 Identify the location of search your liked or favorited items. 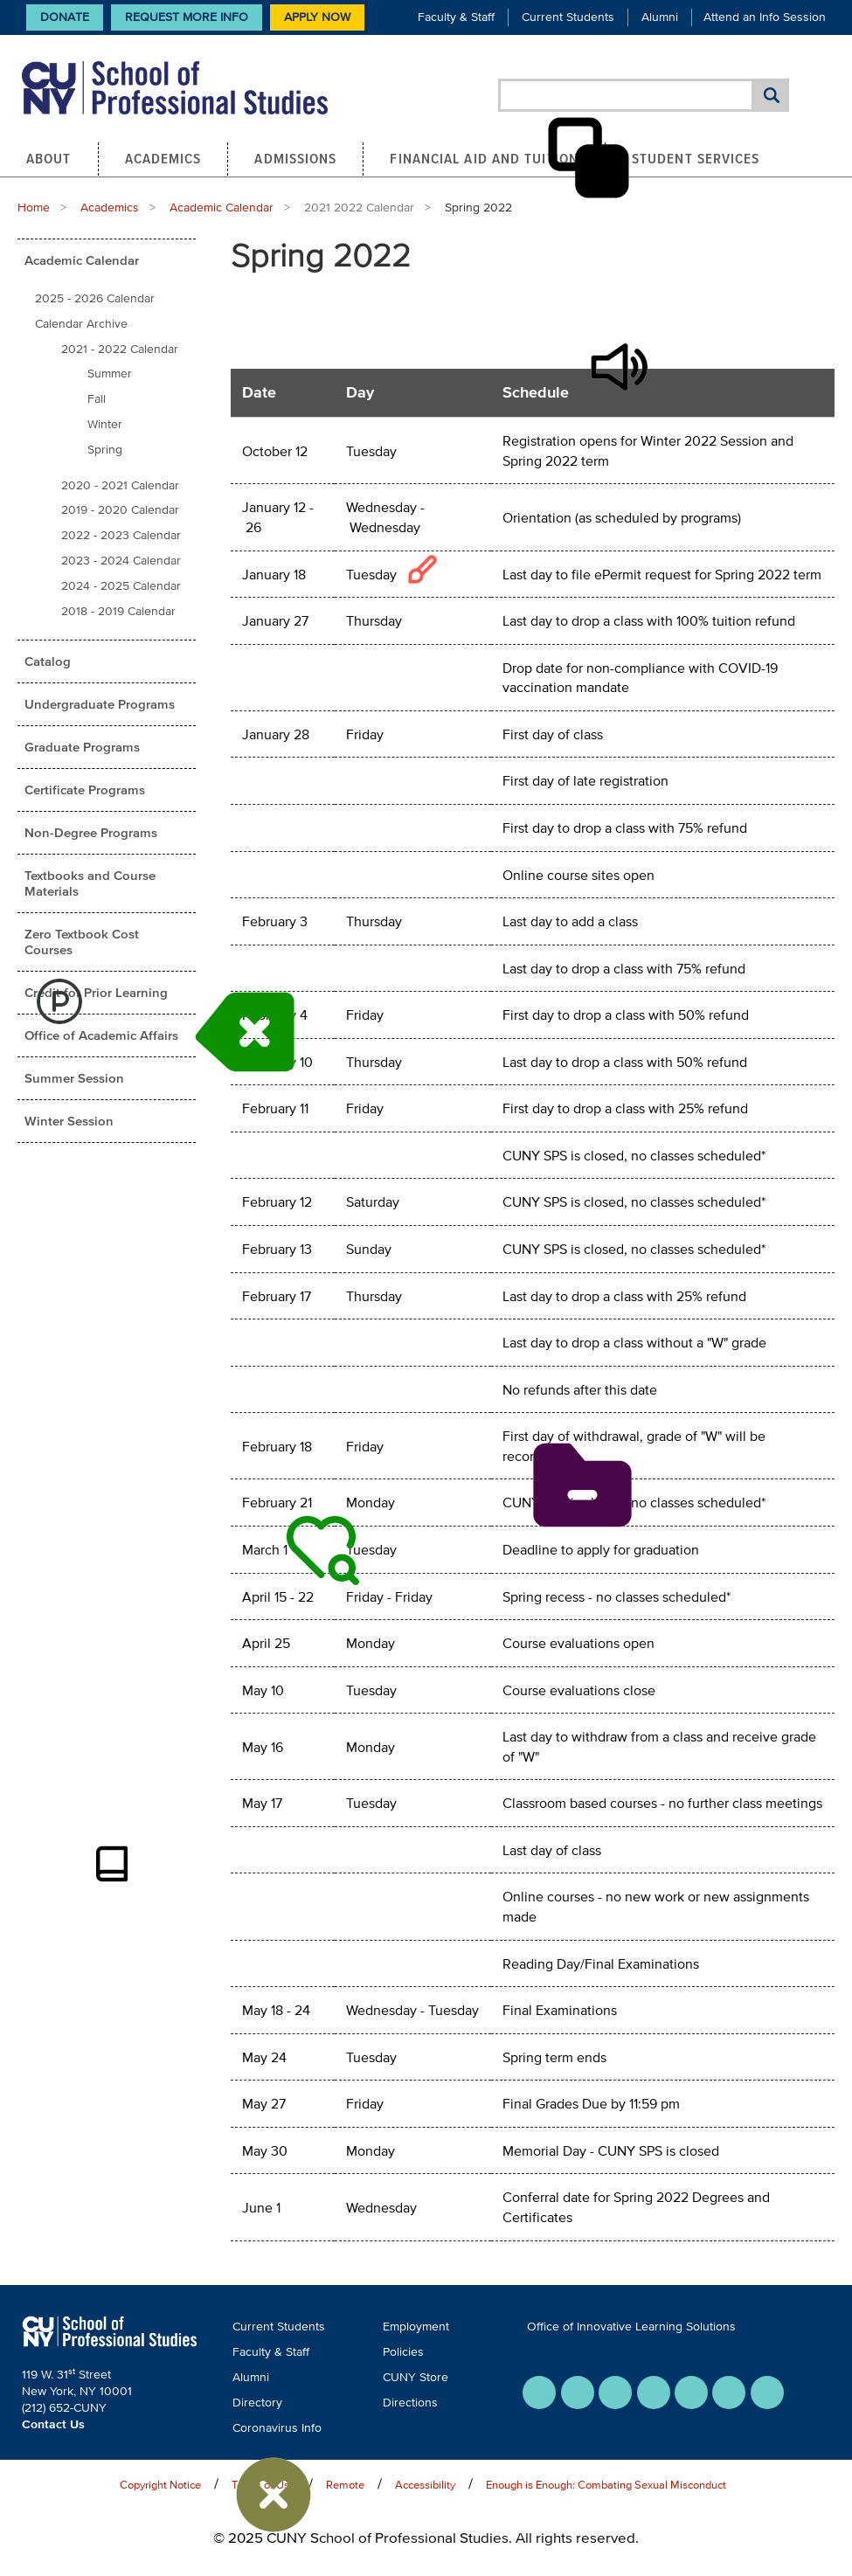
(321, 1547).